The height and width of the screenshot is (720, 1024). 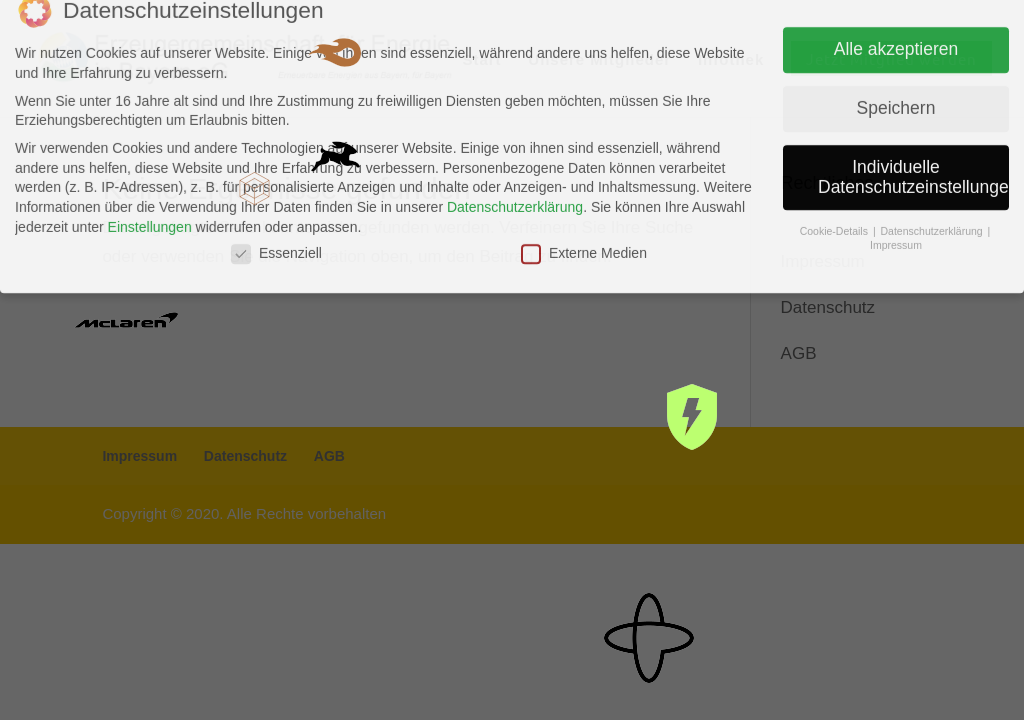 I want to click on McLaren brand logo, so click(x=126, y=320).